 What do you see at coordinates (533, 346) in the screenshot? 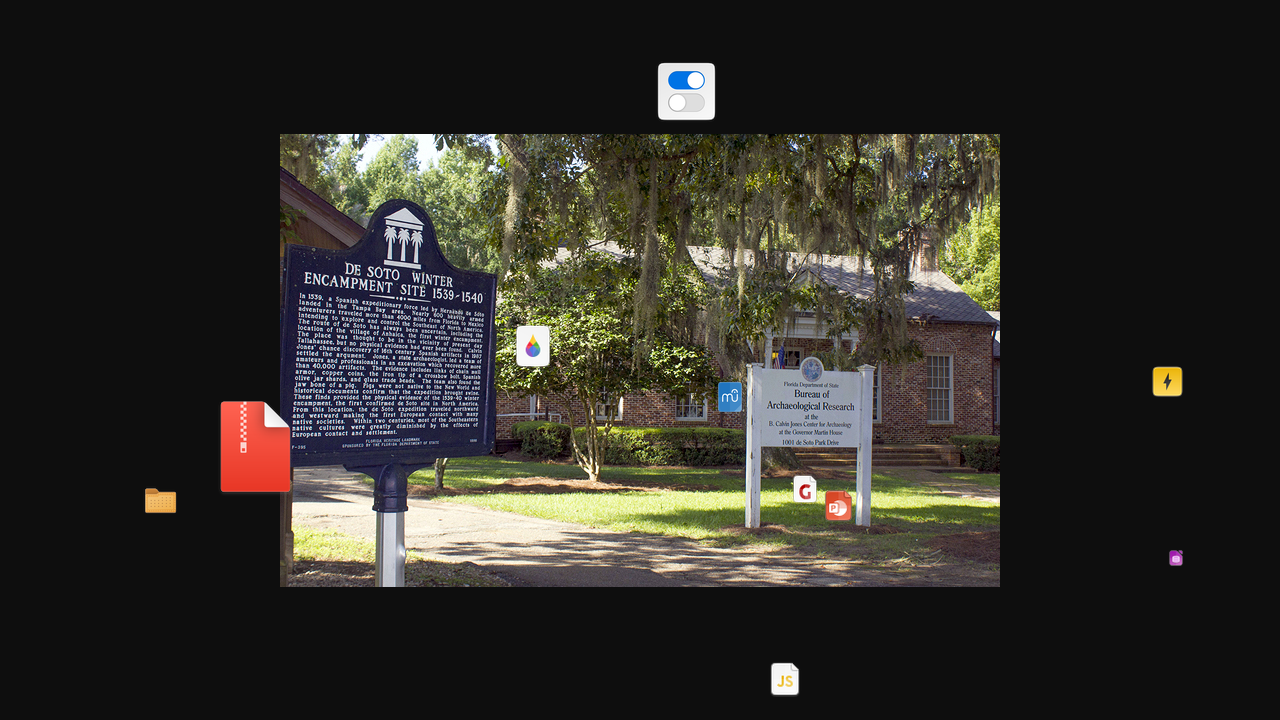
I see `an ICC color profile file` at bounding box center [533, 346].